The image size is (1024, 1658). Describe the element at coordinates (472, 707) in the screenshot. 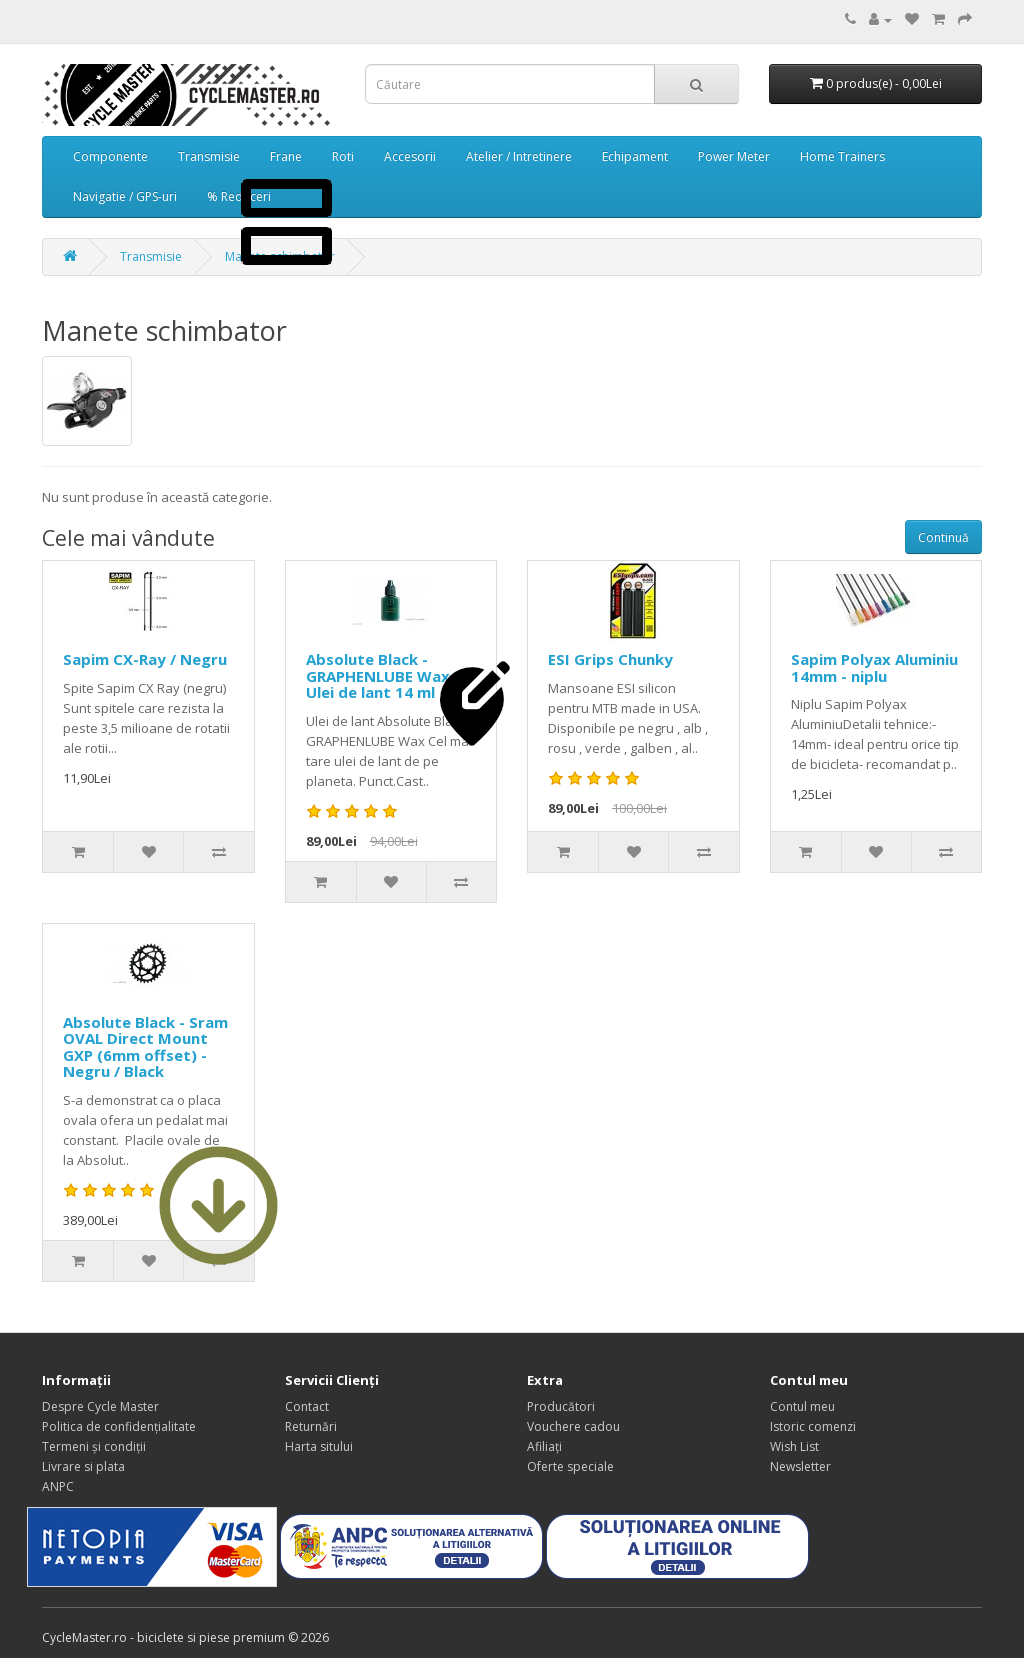

I see `edit a saved location` at that location.